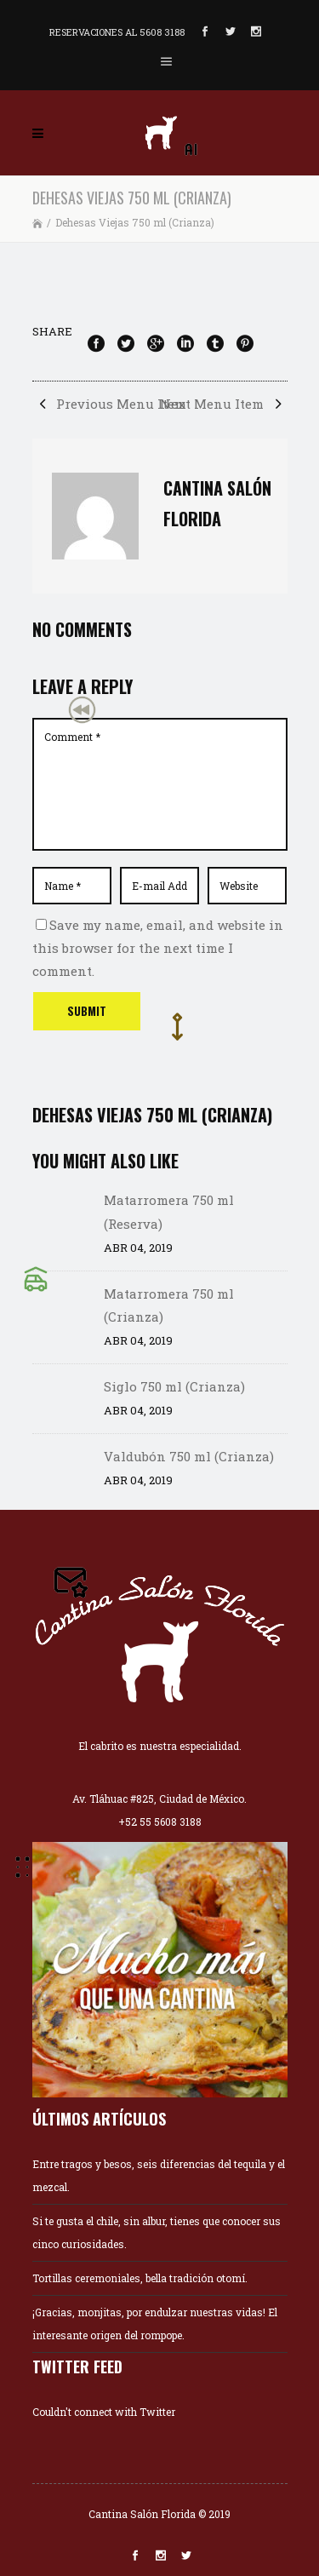 The height and width of the screenshot is (2576, 319). I want to click on rewind or skip to previous track, so click(82, 709).